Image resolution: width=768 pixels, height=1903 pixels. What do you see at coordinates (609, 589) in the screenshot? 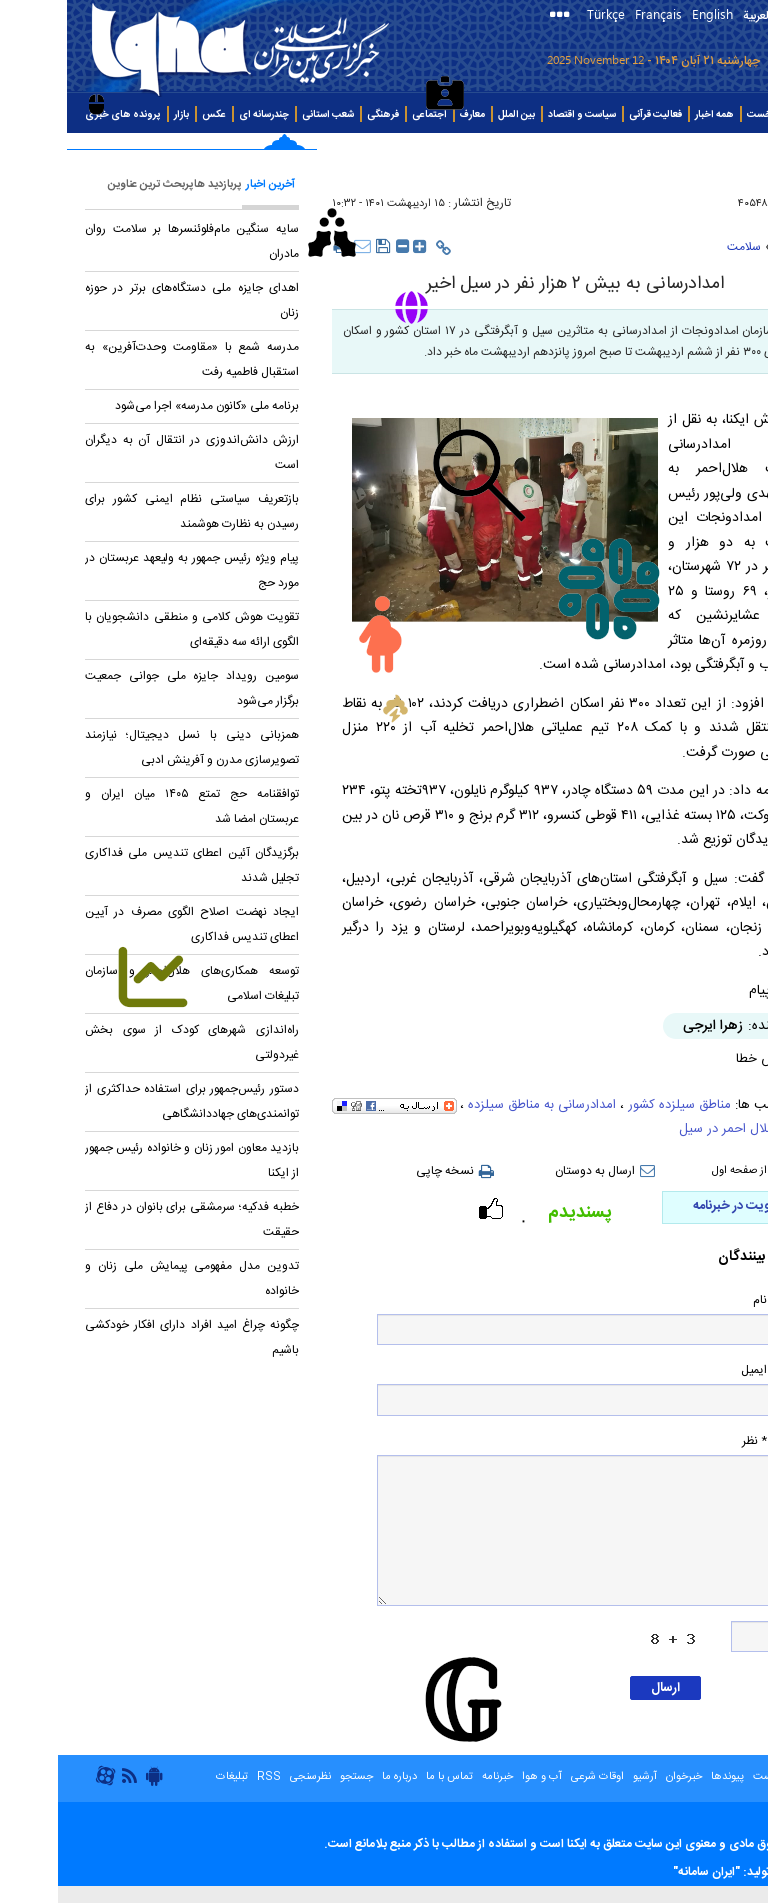
I see `open Slack messaging app` at bounding box center [609, 589].